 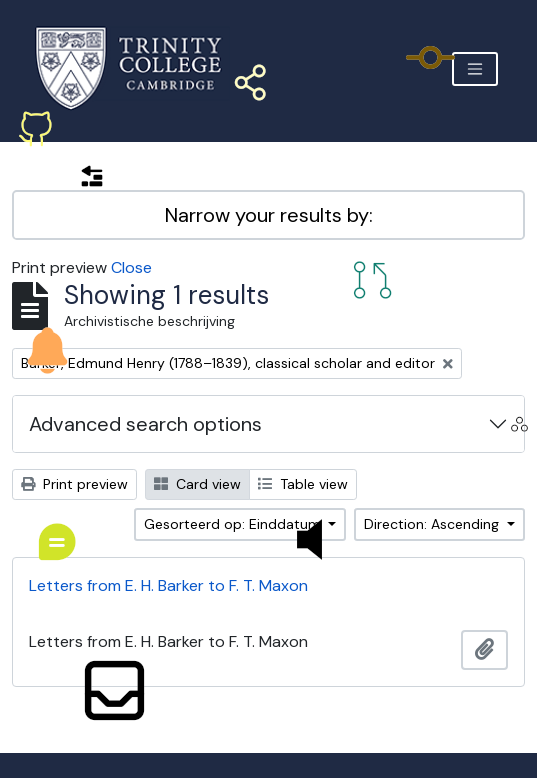 What do you see at coordinates (114, 690) in the screenshot?
I see `view your inbox messages` at bounding box center [114, 690].